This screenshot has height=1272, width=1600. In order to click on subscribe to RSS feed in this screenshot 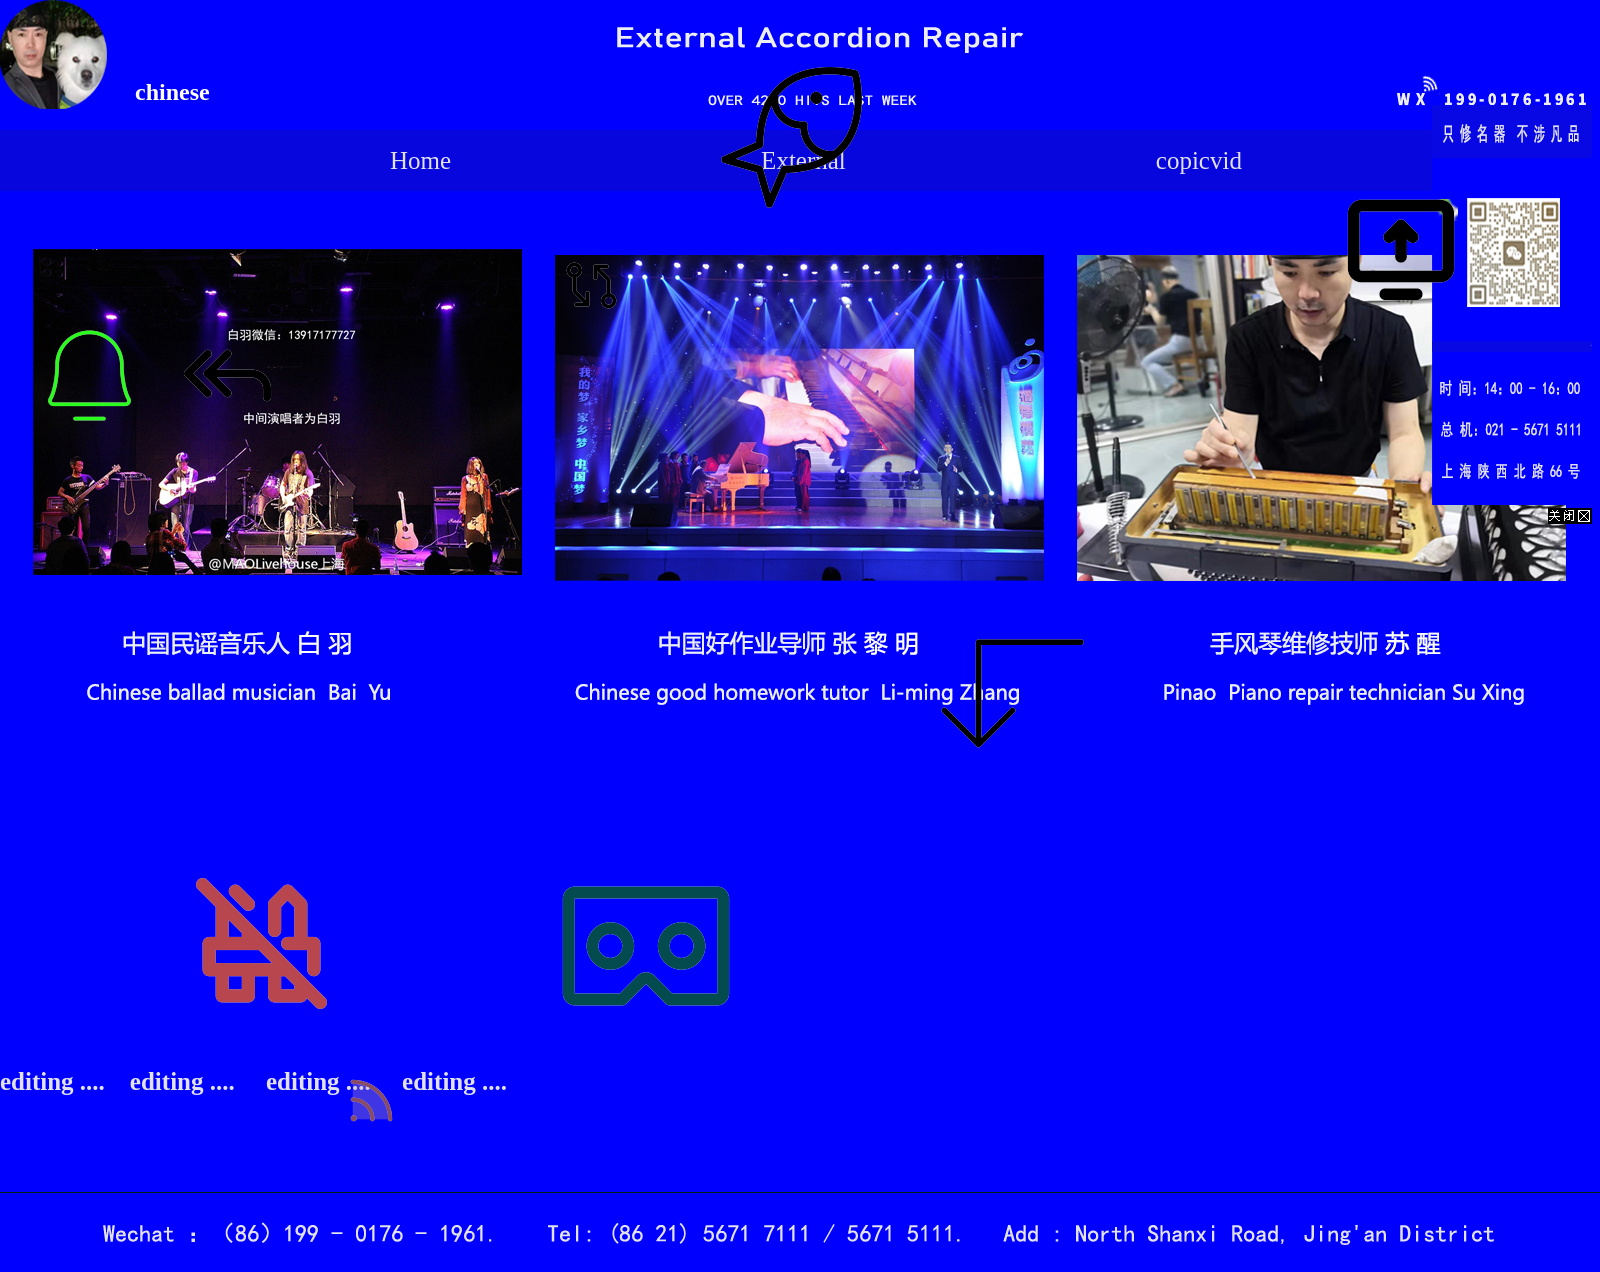, I will do `click(368, 1103)`.